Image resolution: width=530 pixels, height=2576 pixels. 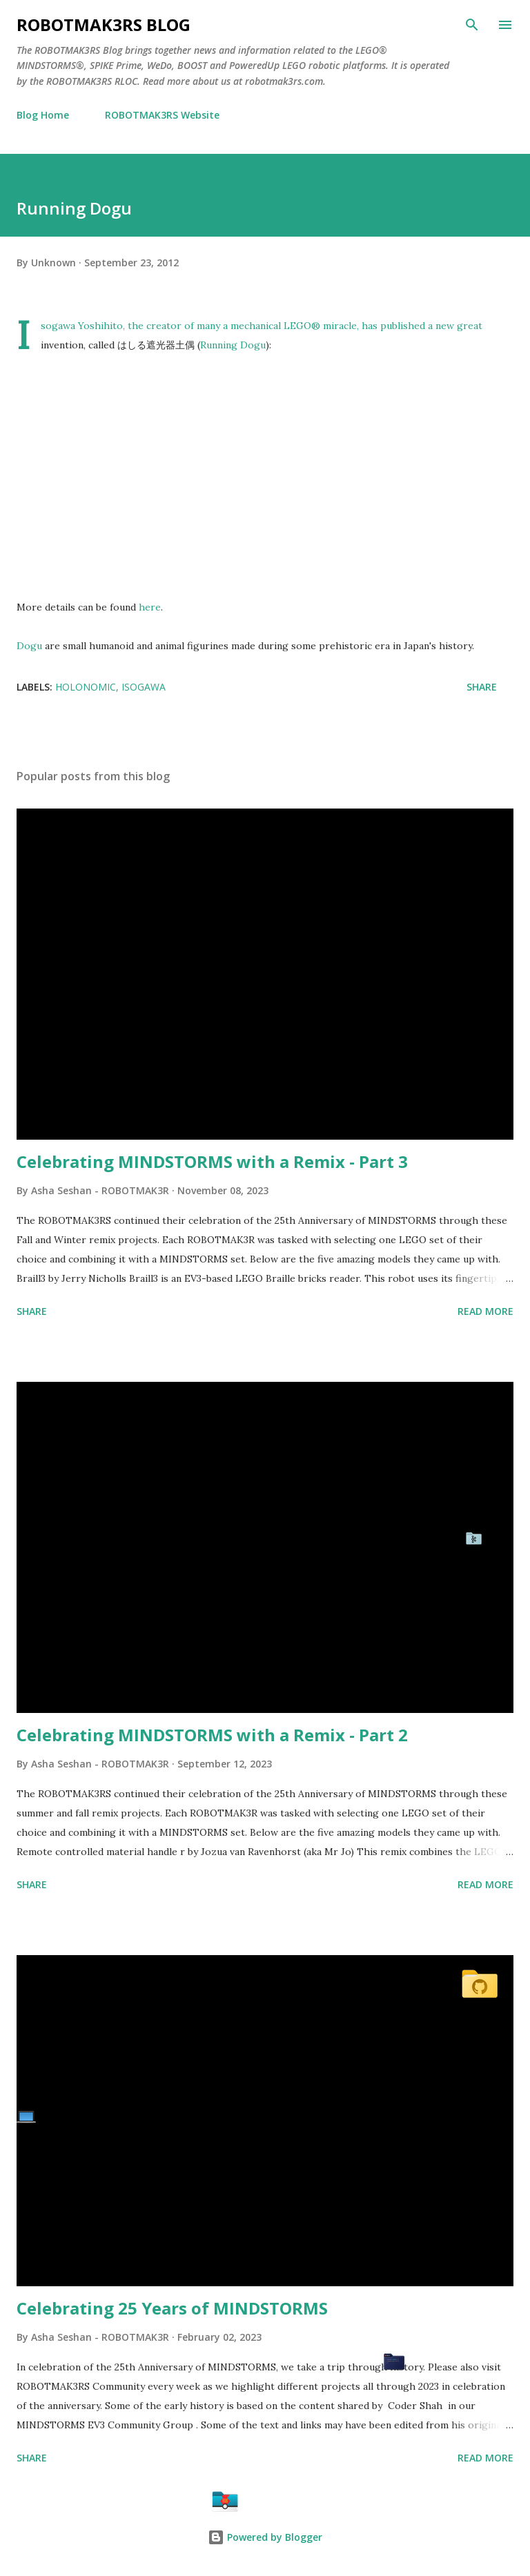 I want to click on open programming projects folder, so click(x=394, y=2362).